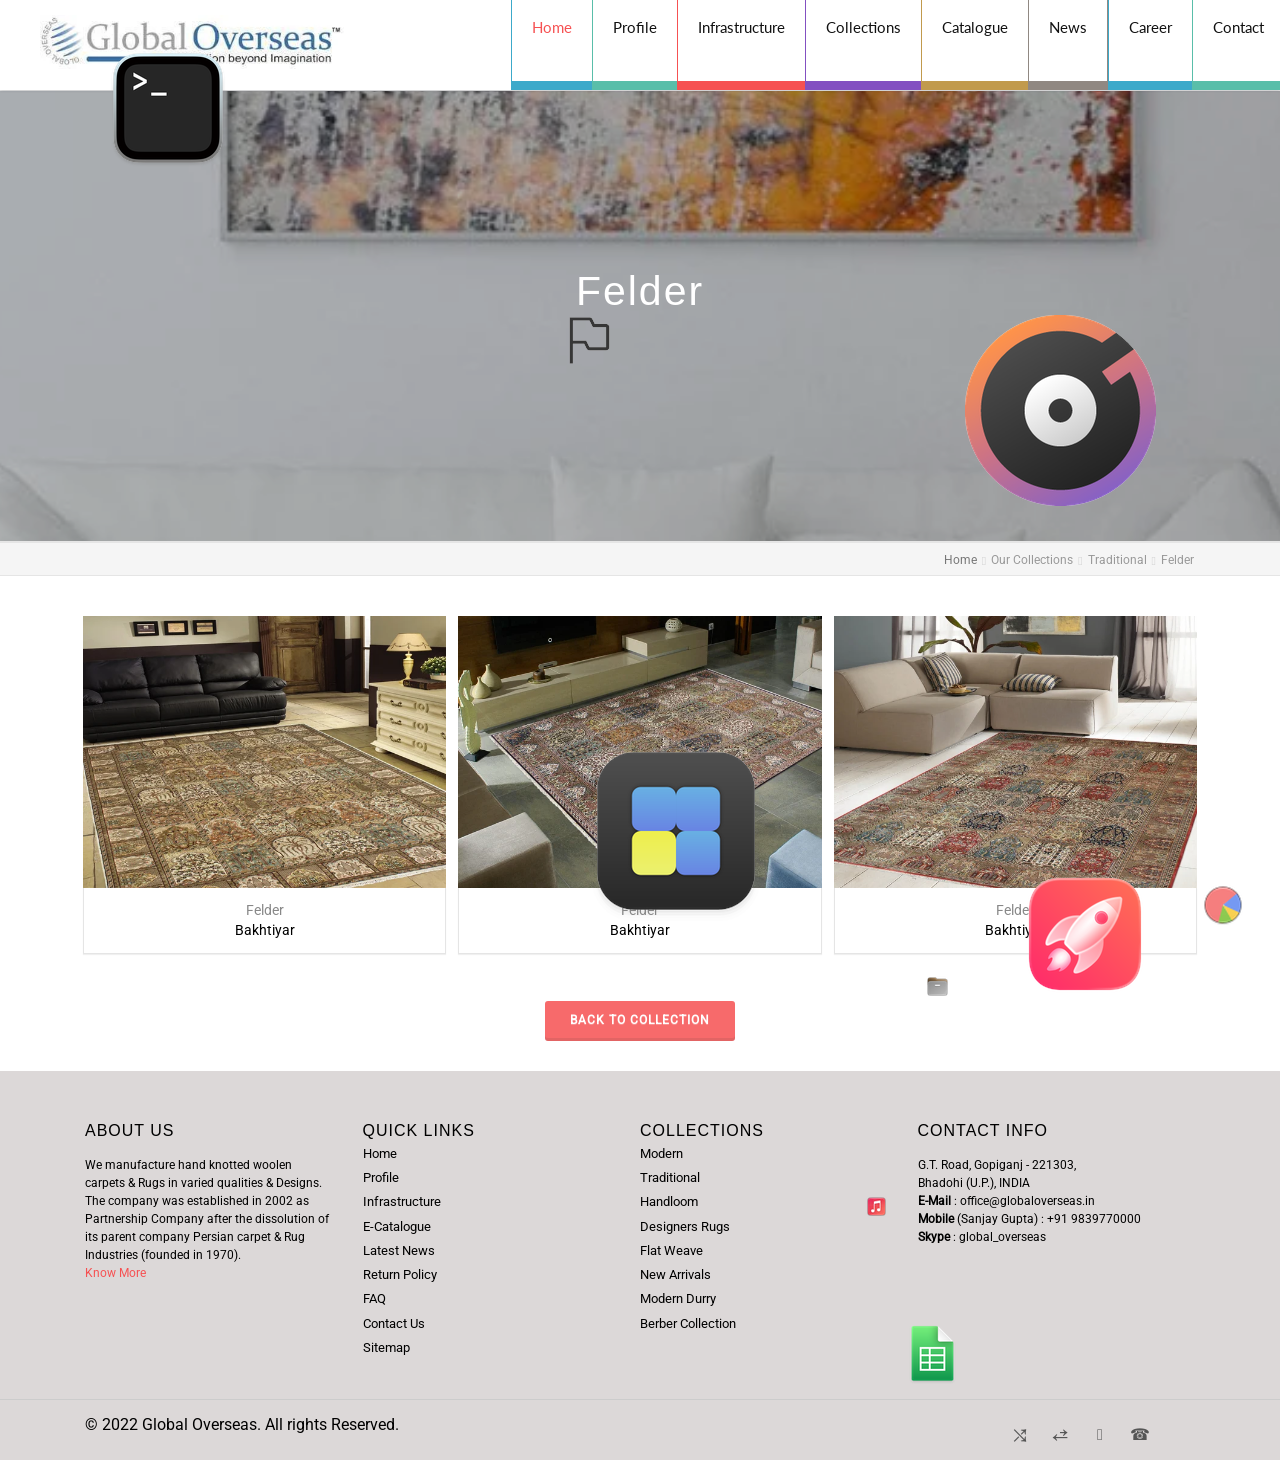 The image size is (1280, 1460). What do you see at coordinates (168, 108) in the screenshot?
I see `open terminal app` at bounding box center [168, 108].